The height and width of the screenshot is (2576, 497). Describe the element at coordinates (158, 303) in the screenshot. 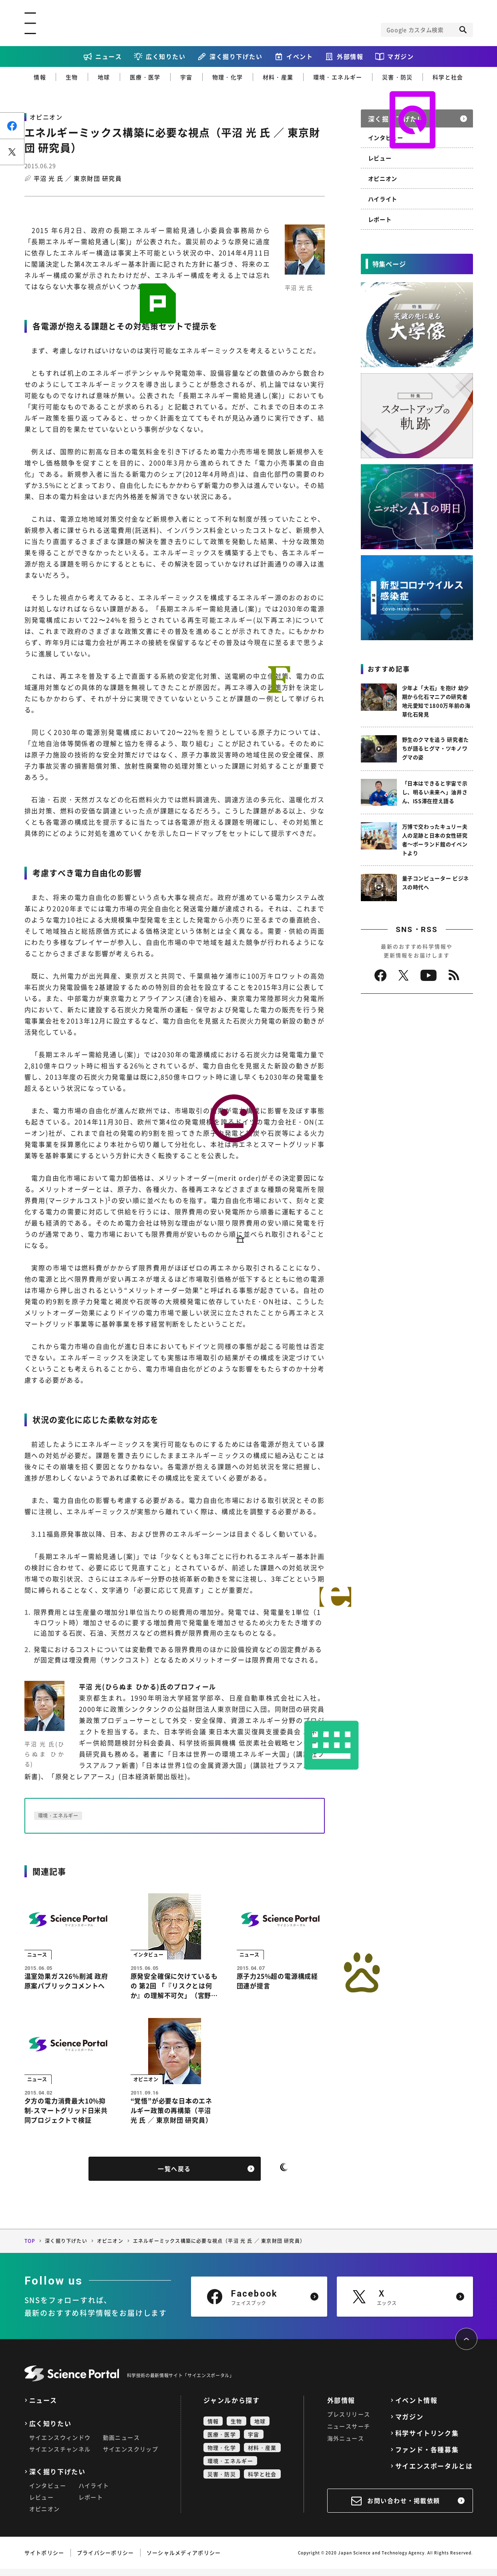

I see `open a PowerPoint presentation file` at that location.